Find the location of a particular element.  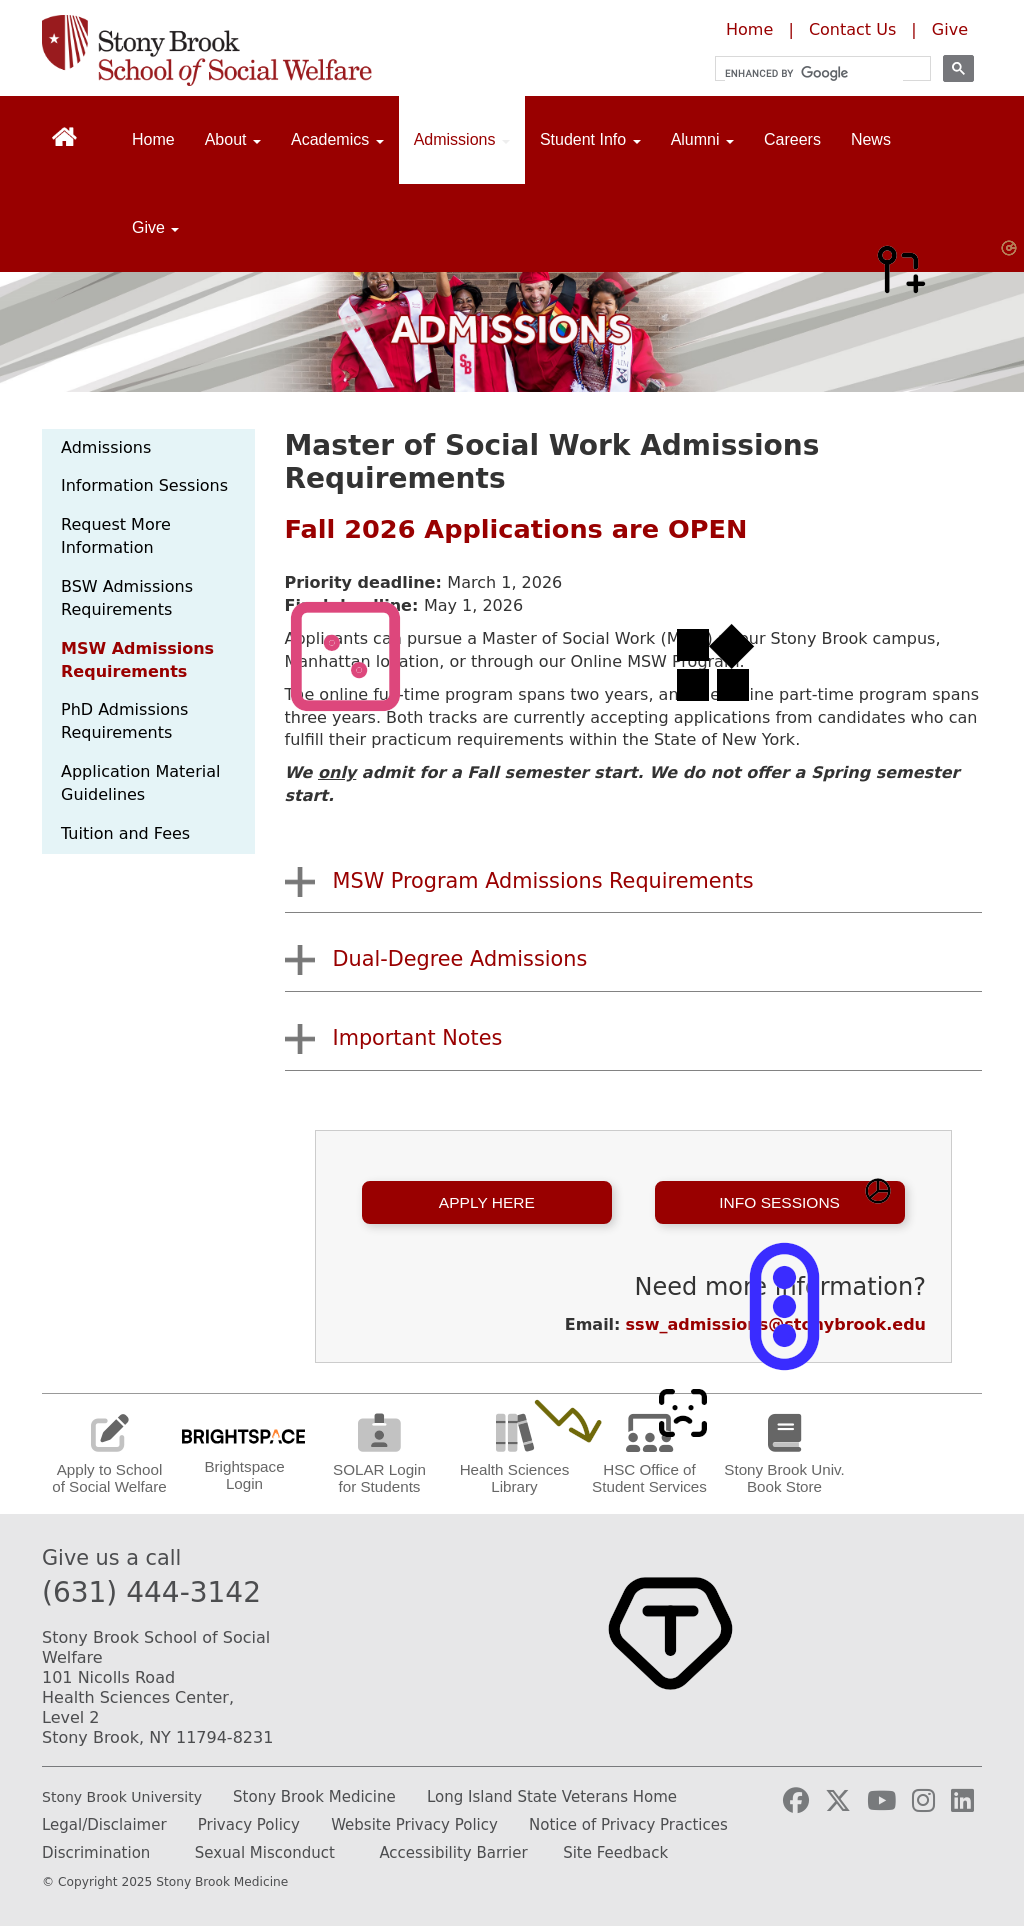

play or access music library is located at coordinates (1009, 248).